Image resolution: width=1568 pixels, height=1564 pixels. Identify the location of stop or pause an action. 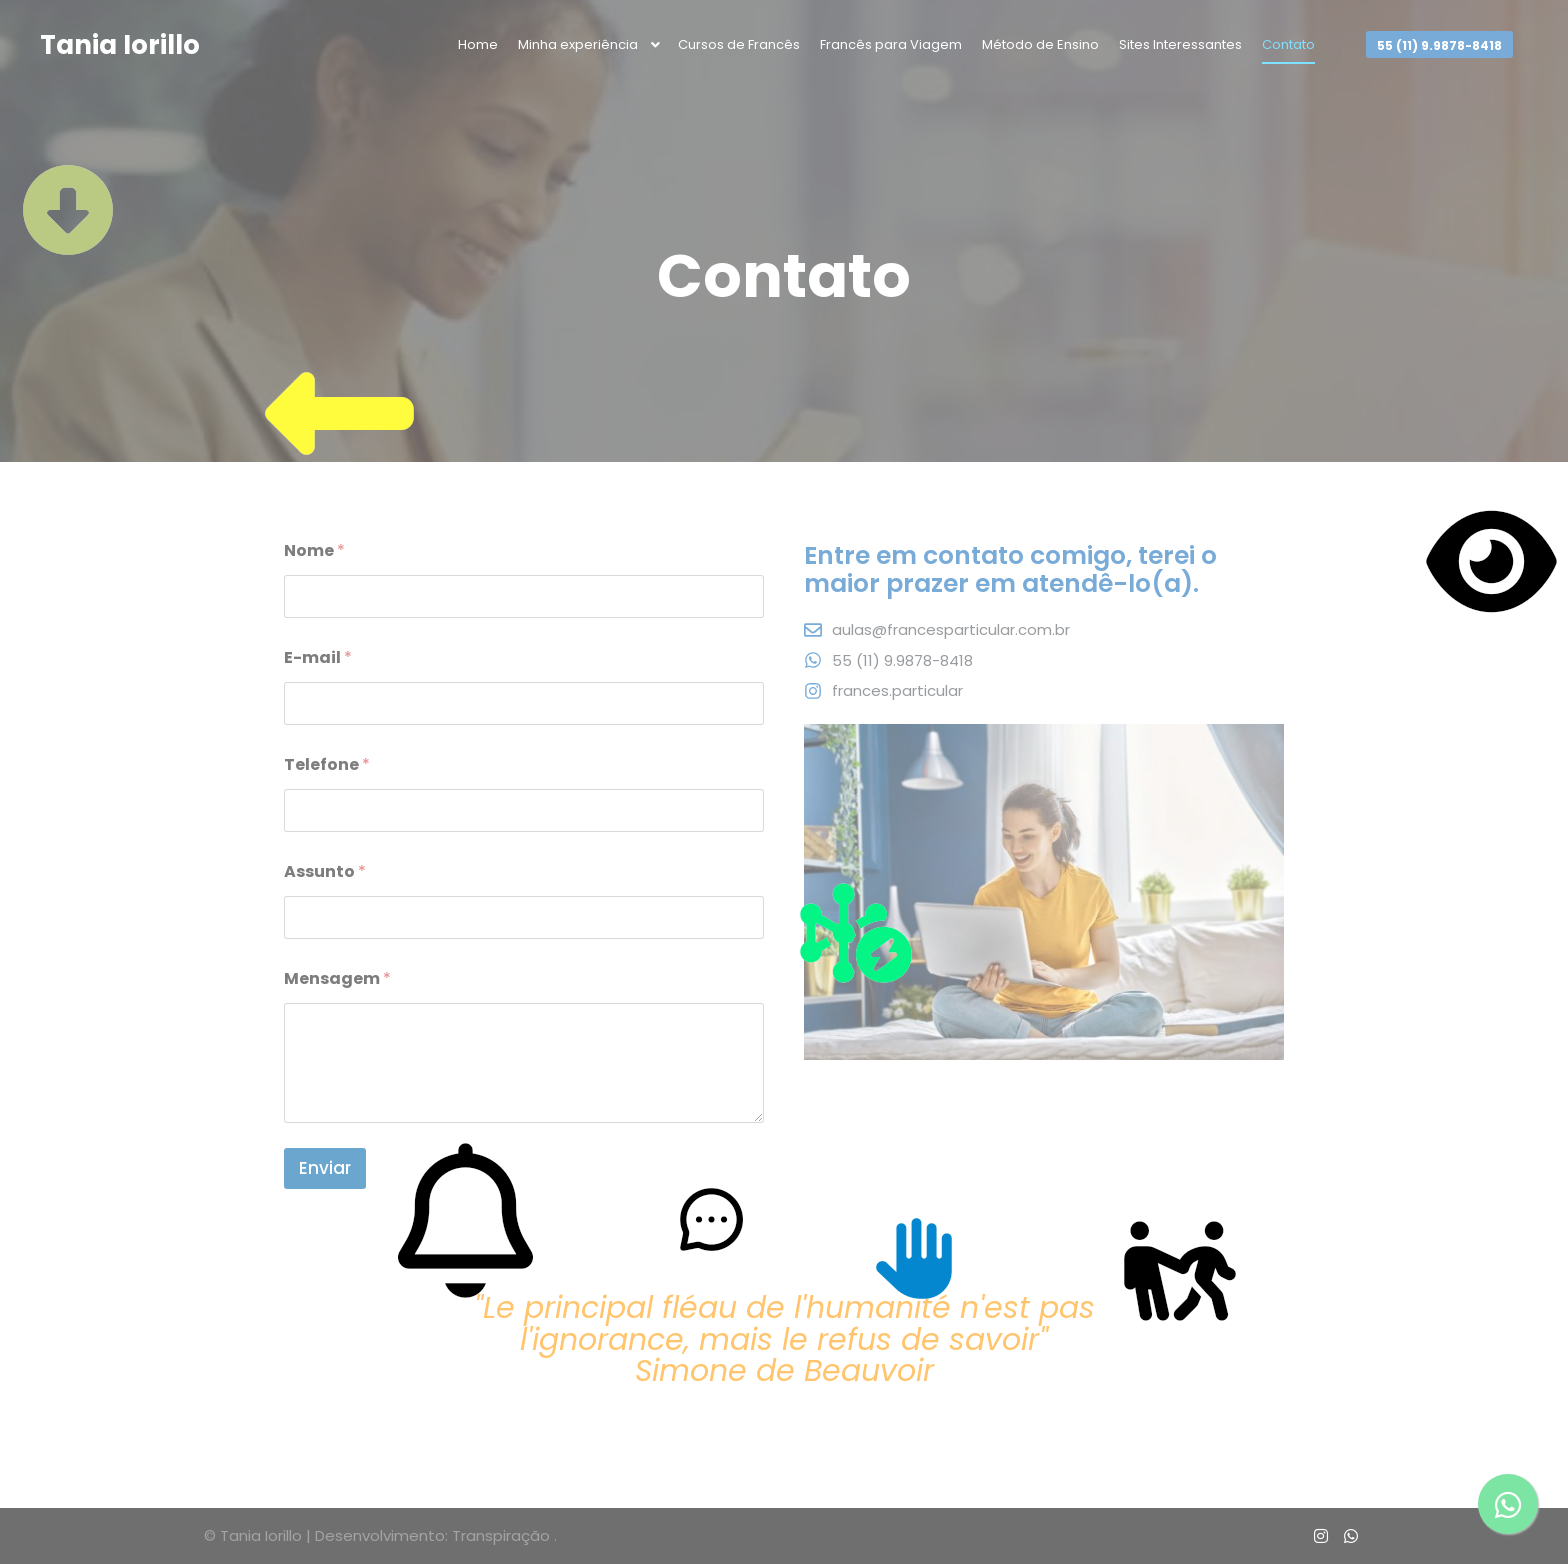
(916, 1258).